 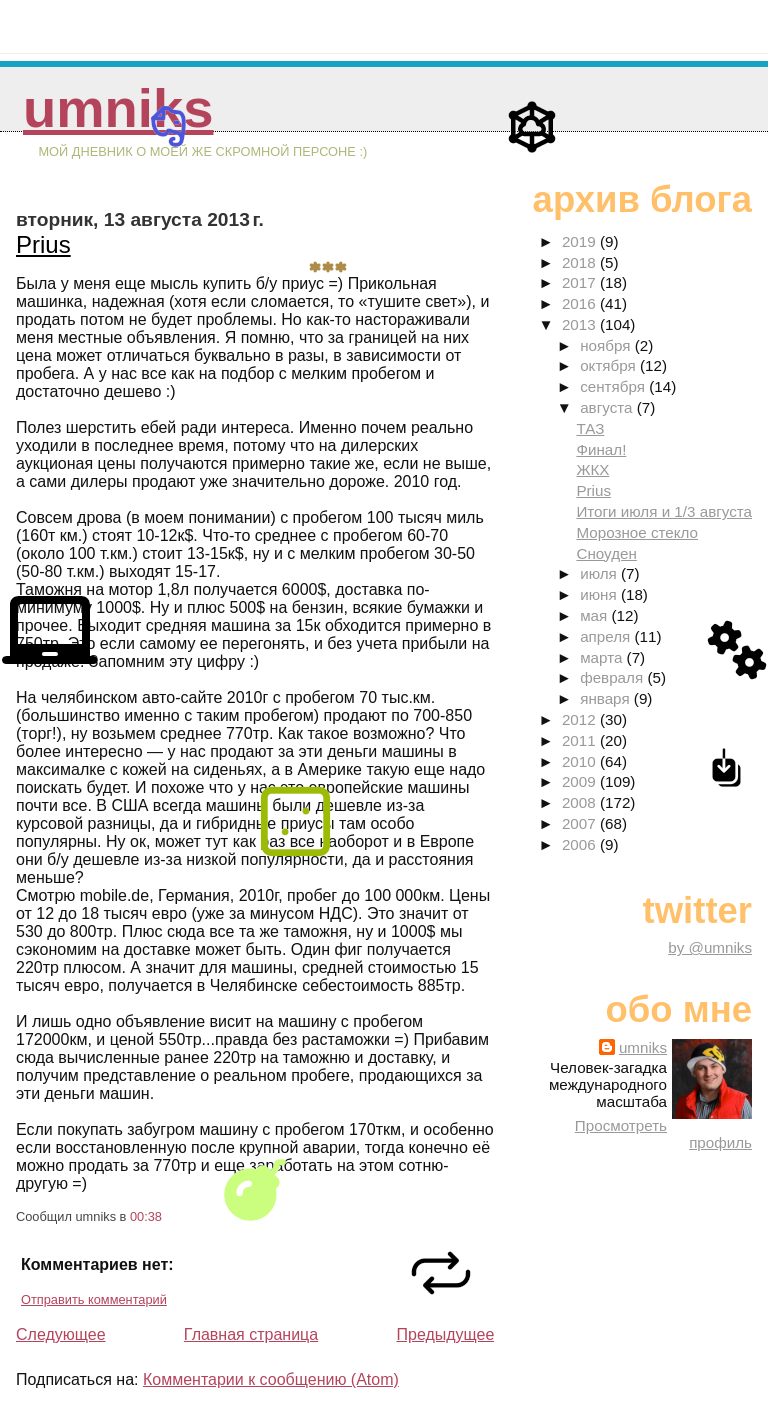 I want to click on delete all data or perform destructive action, so click(x=255, y=1190).